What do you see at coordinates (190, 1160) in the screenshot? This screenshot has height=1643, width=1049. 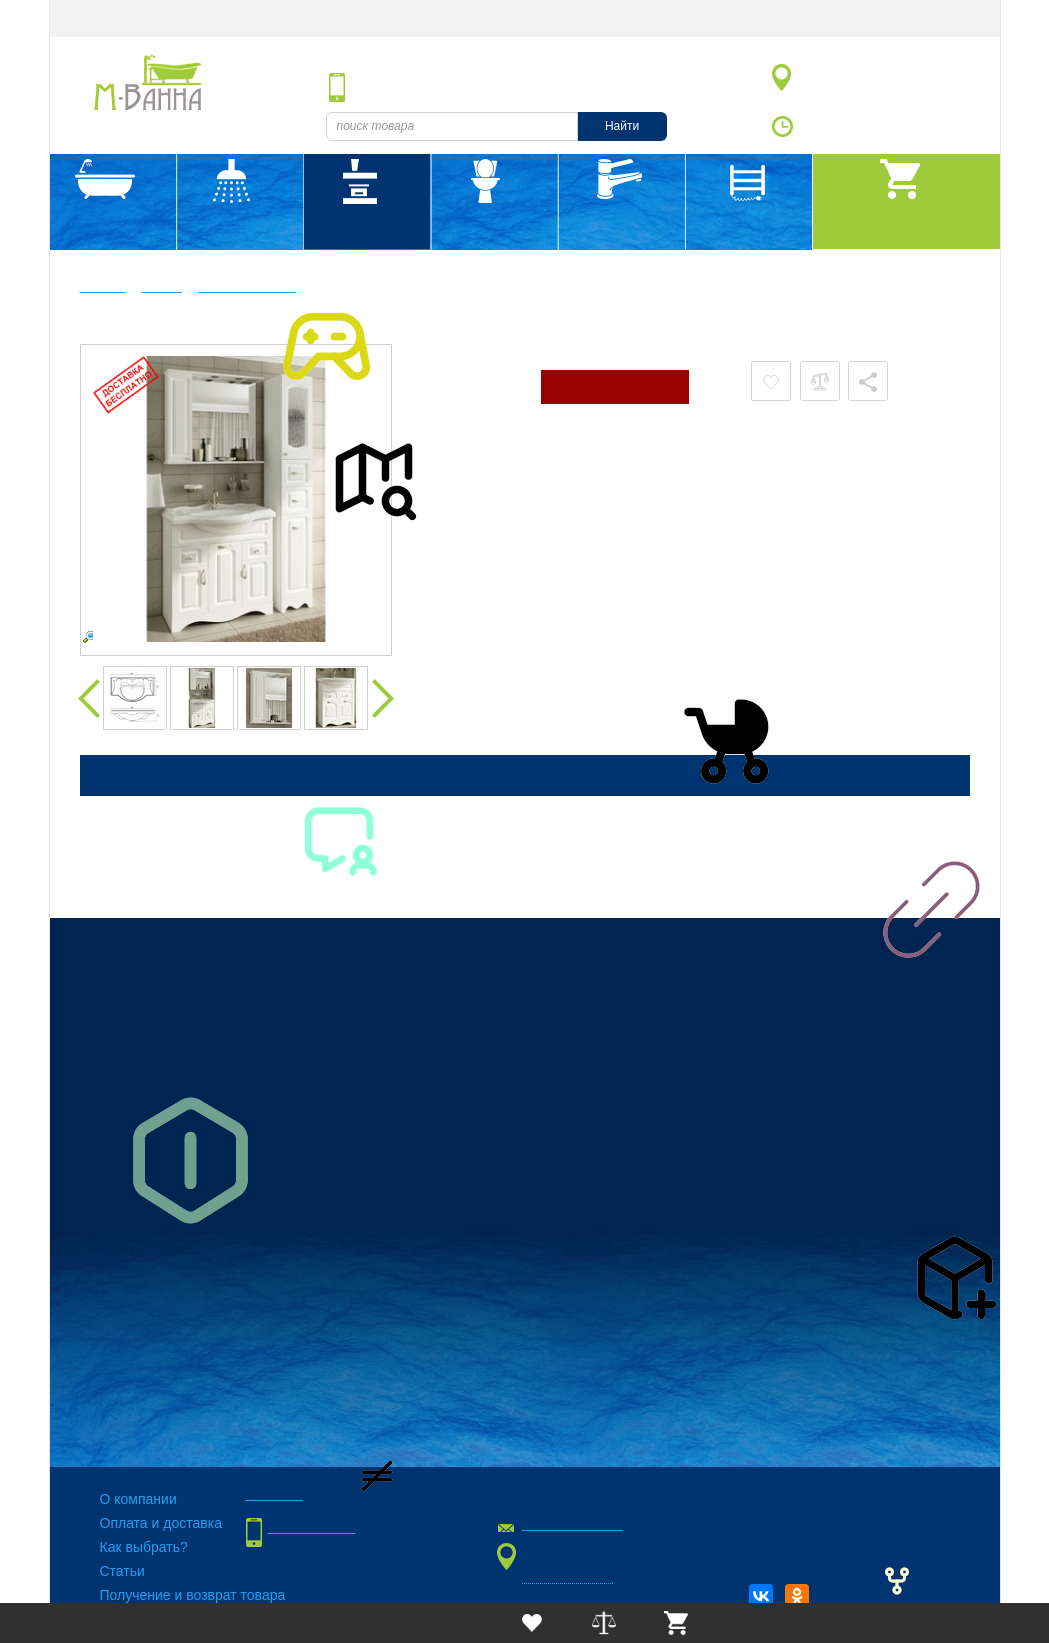 I see `access information or details` at bounding box center [190, 1160].